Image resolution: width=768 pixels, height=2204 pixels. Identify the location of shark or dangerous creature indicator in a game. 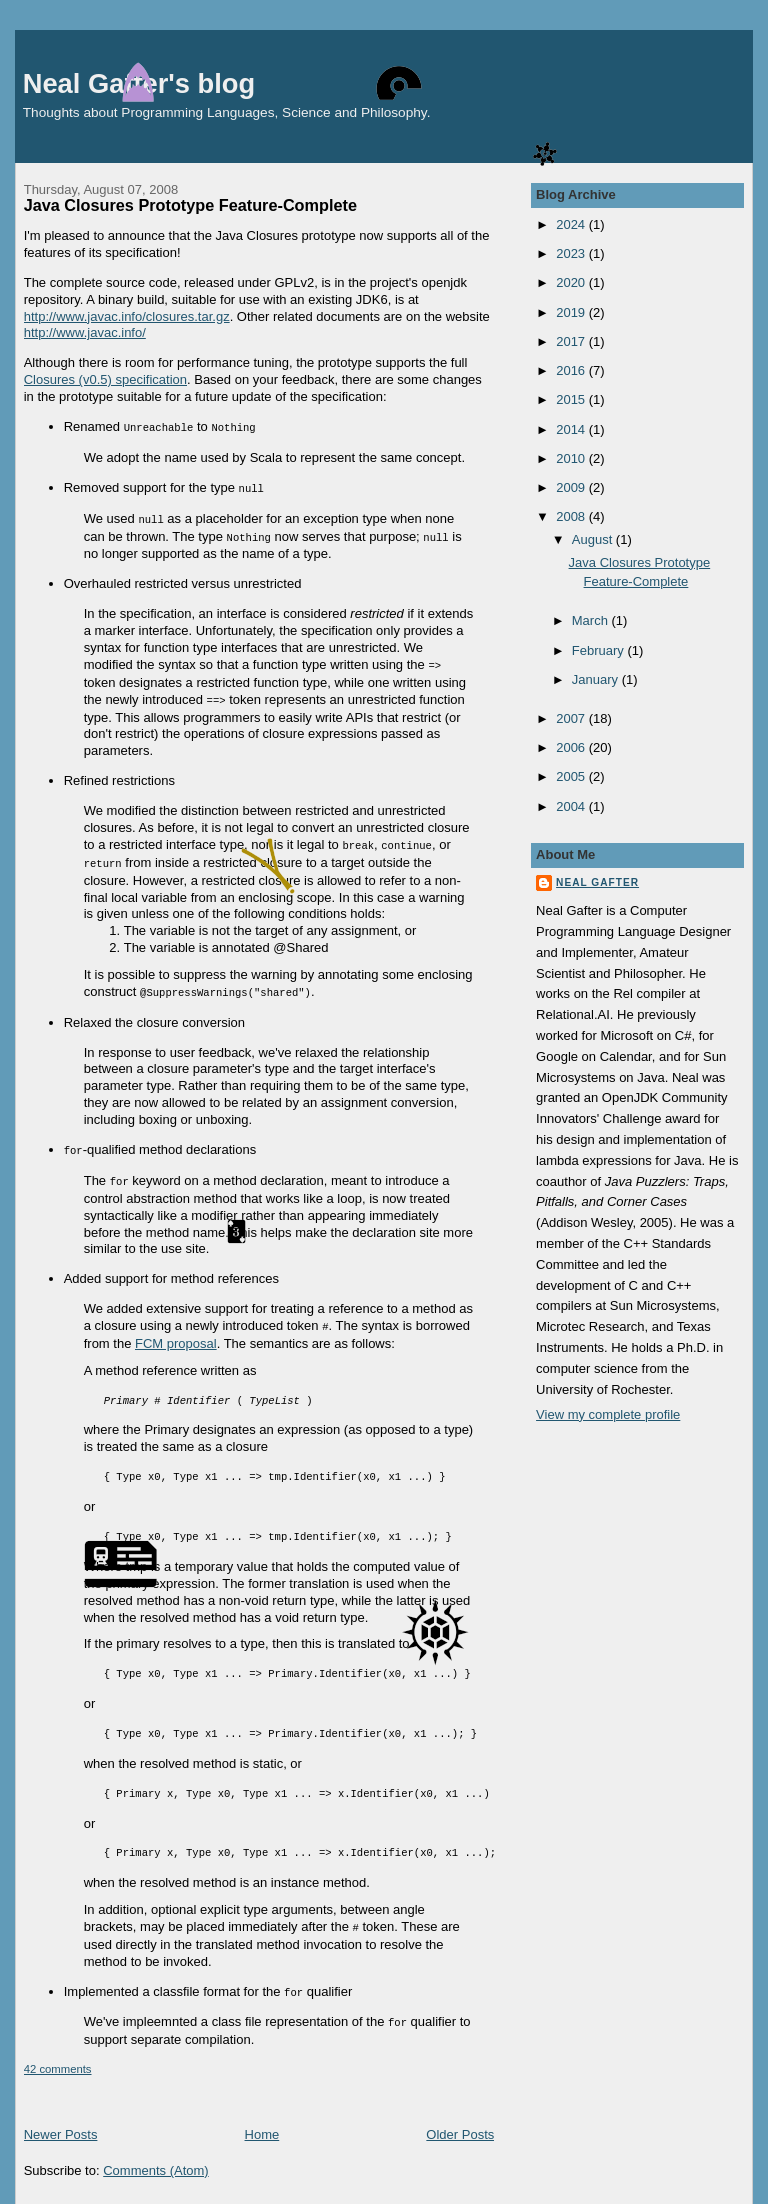
(138, 82).